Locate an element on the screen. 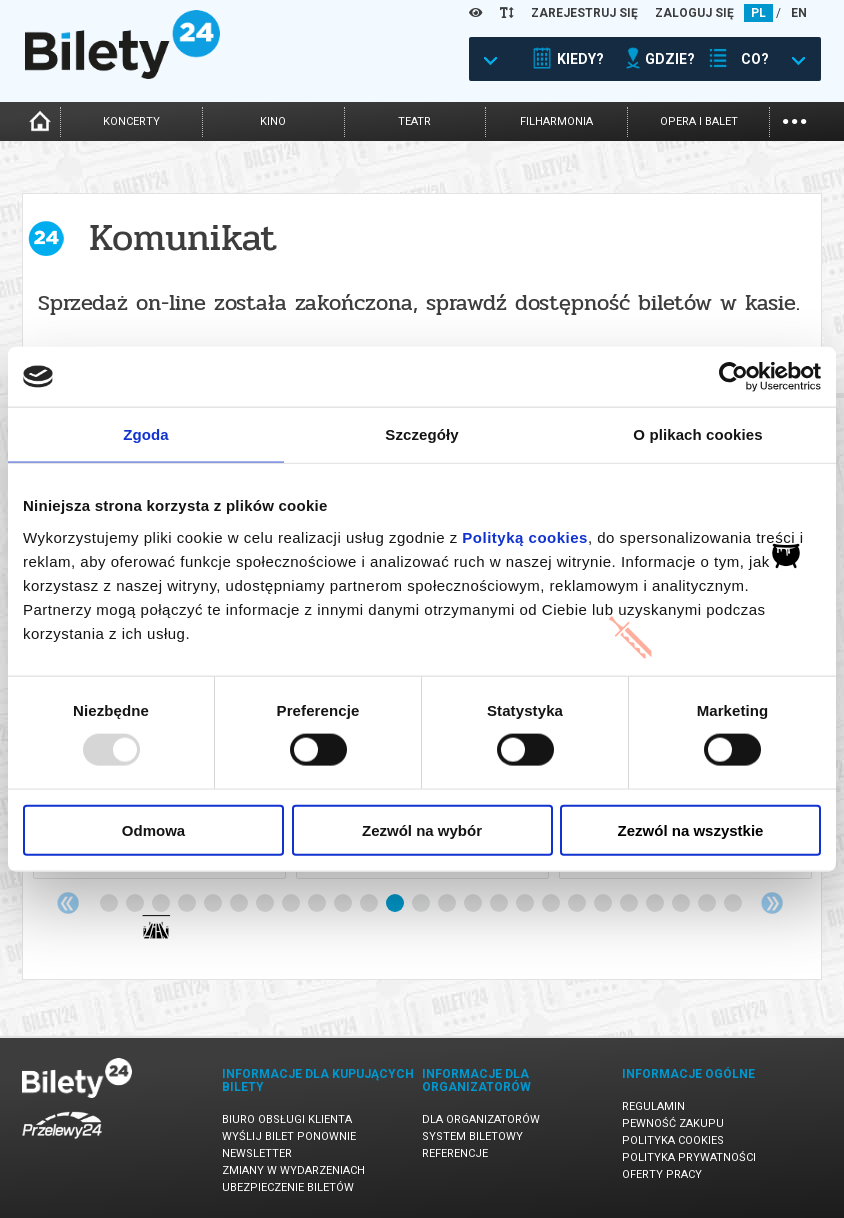 The image size is (844, 1218). access potion crafting or brewing menu is located at coordinates (786, 556).